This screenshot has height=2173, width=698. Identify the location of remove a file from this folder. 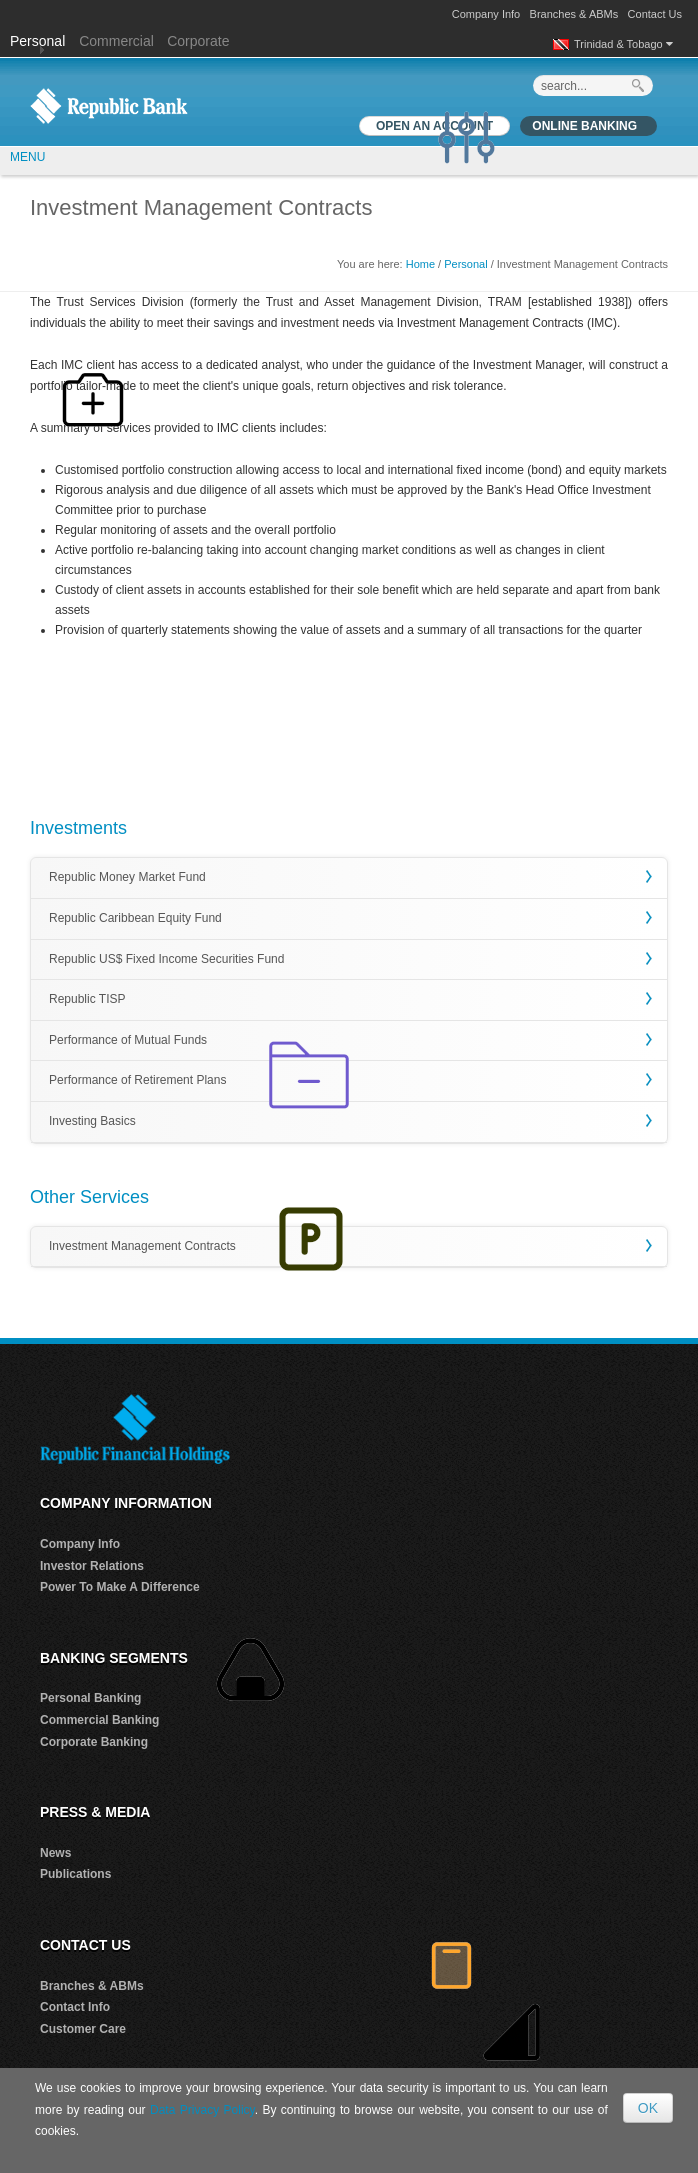
(309, 1075).